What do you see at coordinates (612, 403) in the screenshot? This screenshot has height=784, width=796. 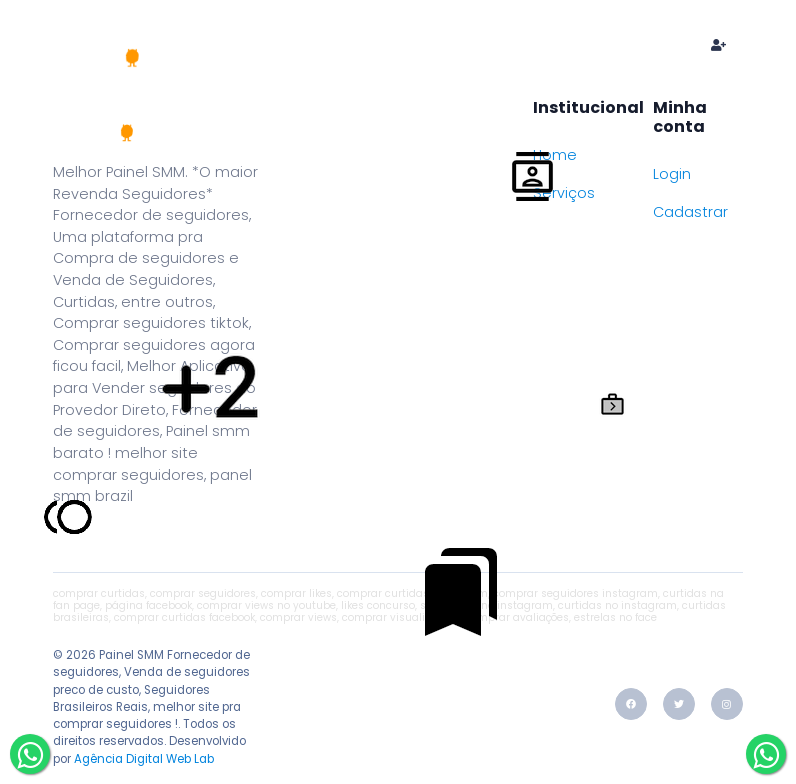 I see `schedule task for next week` at bounding box center [612, 403].